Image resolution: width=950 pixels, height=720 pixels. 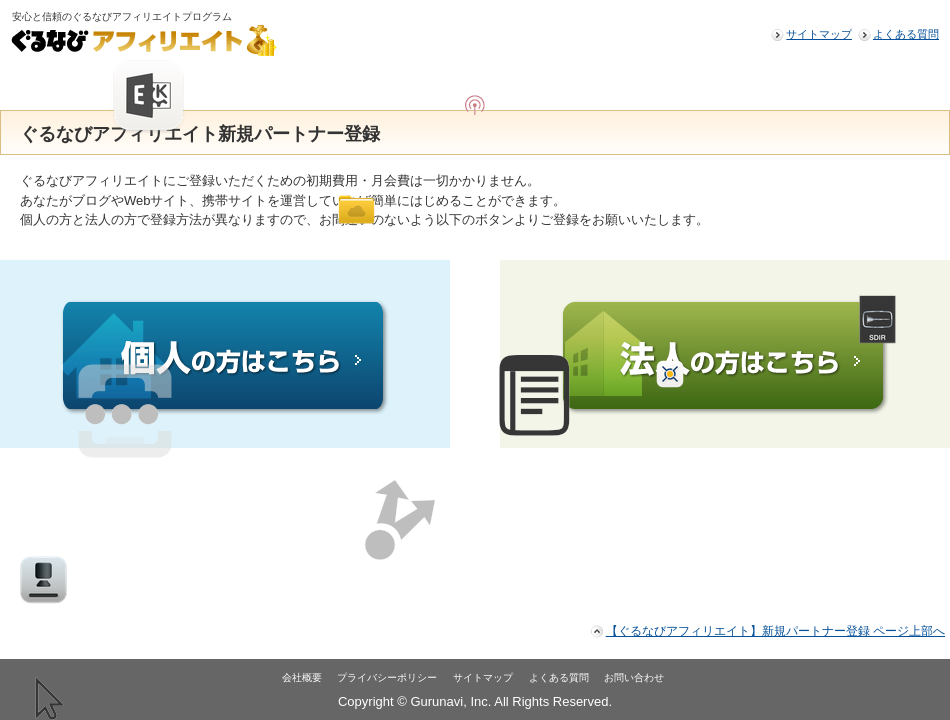 What do you see at coordinates (50, 698) in the screenshot?
I see `cursor or pointer indicator` at bounding box center [50, 698].